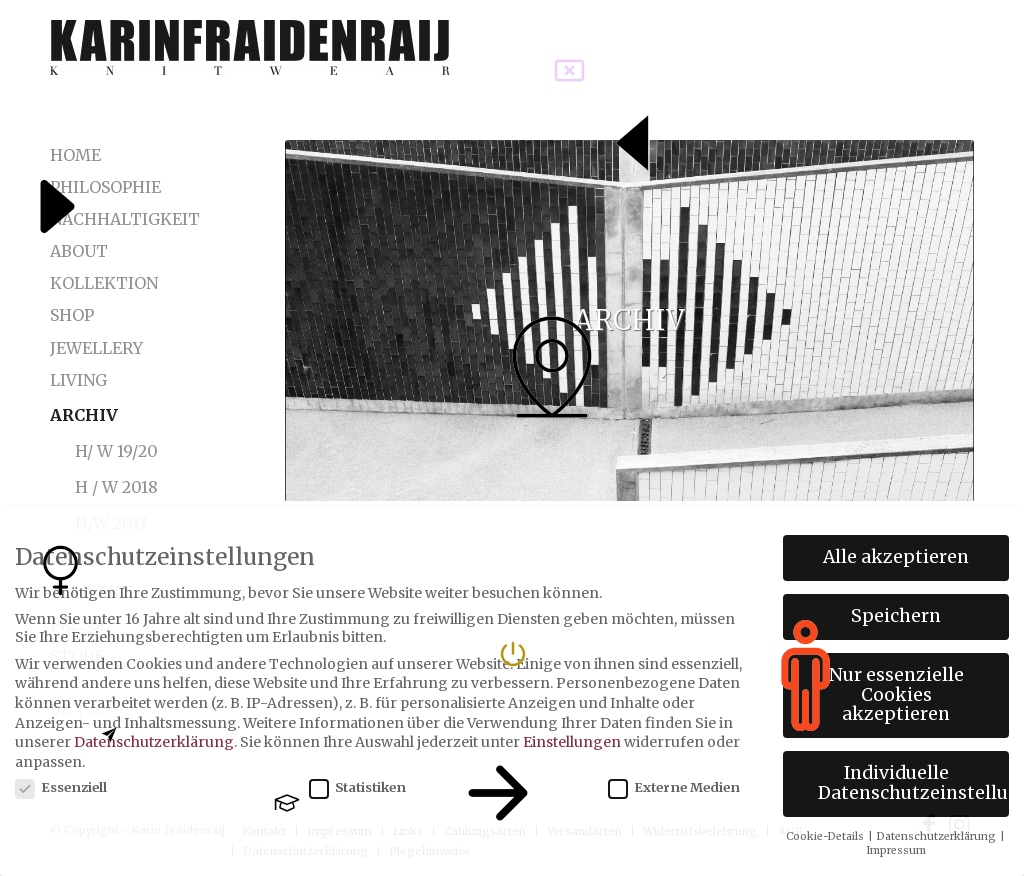  Describe the element at coordinates (569, 70) in the screenshot. I see `close or dismiss a window` at that location.